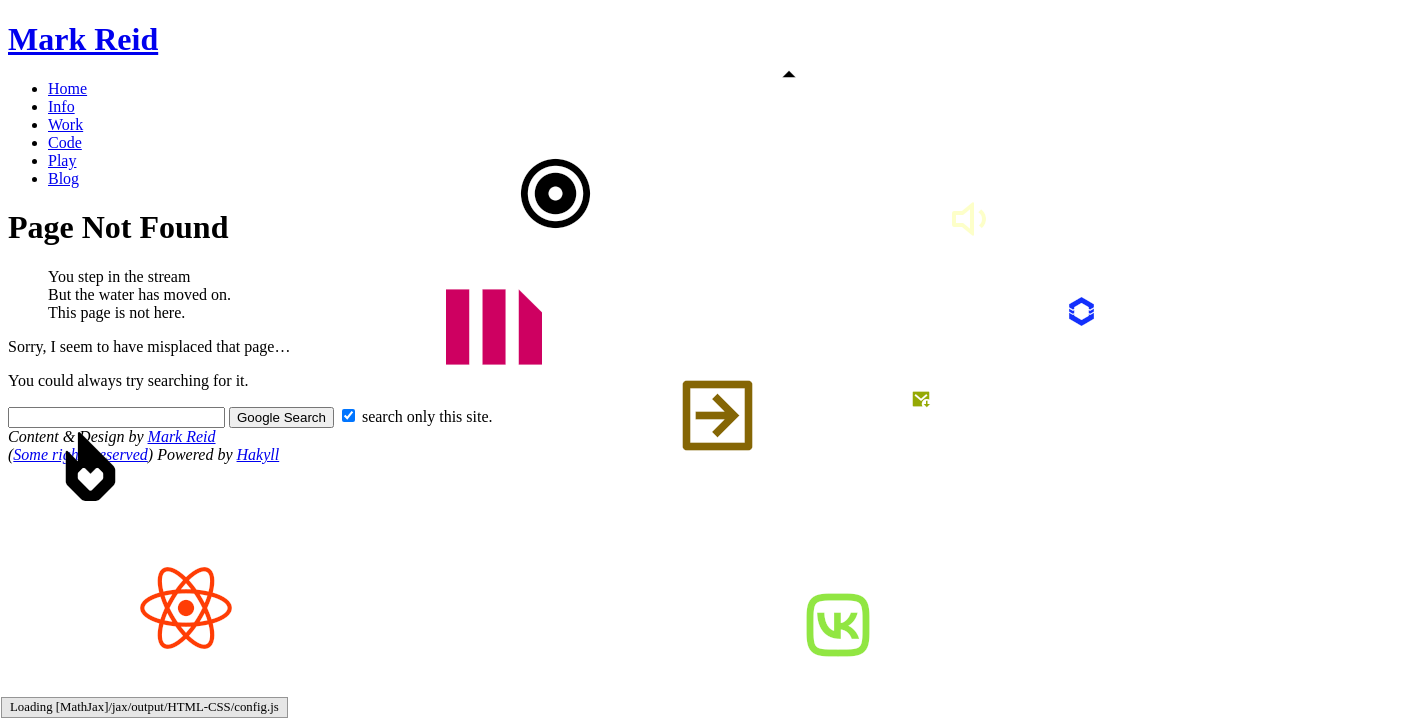 This screenshot has width=1418, height=720. What do you see at coordinates (838, 625) in the screenshot?
I see `open VKontakte app` at bounding box center [838, 625].